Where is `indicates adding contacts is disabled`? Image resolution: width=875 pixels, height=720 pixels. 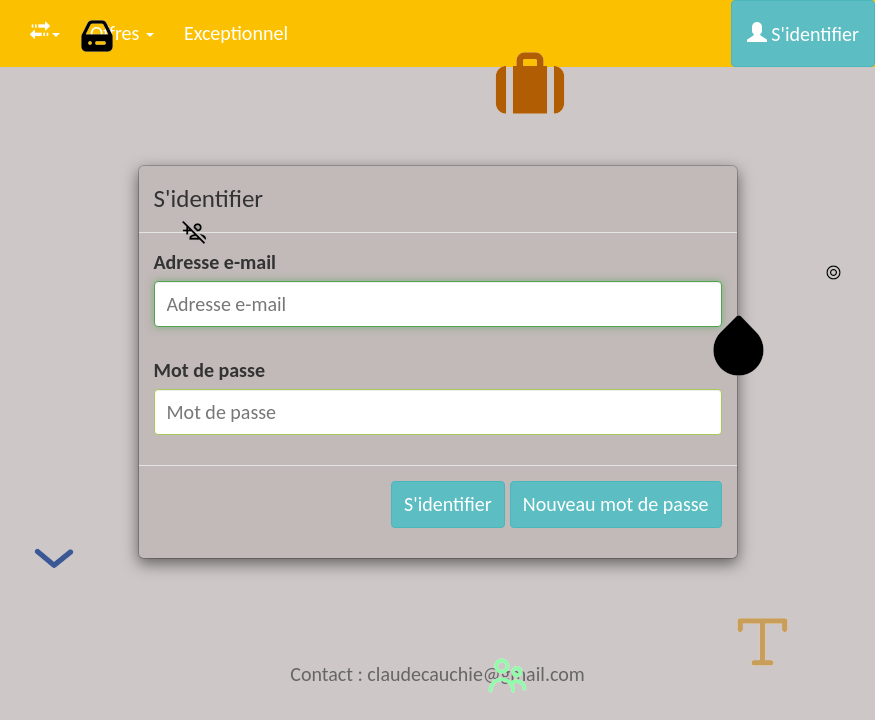
indicates adding contacts is disabled is located at coordinates (194, 231).